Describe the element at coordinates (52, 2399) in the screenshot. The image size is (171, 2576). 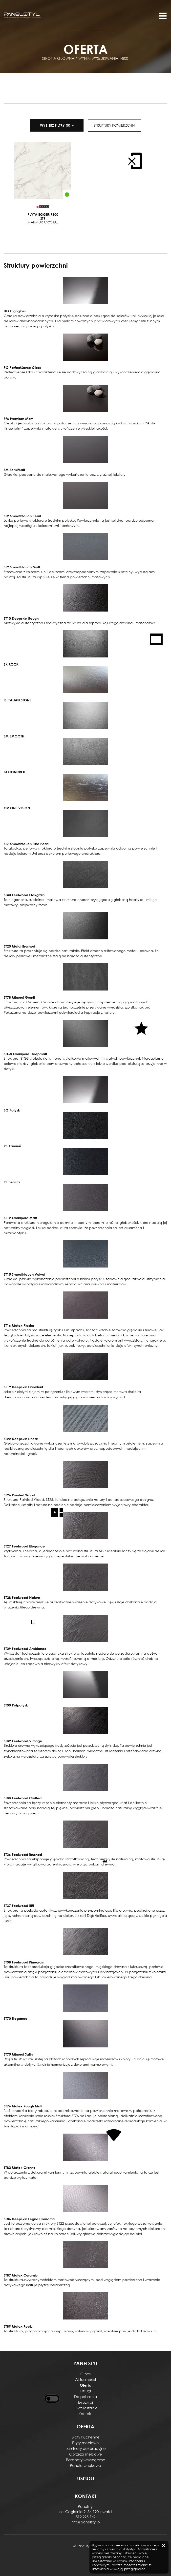
I see `toggle switch in the off position` at that location.